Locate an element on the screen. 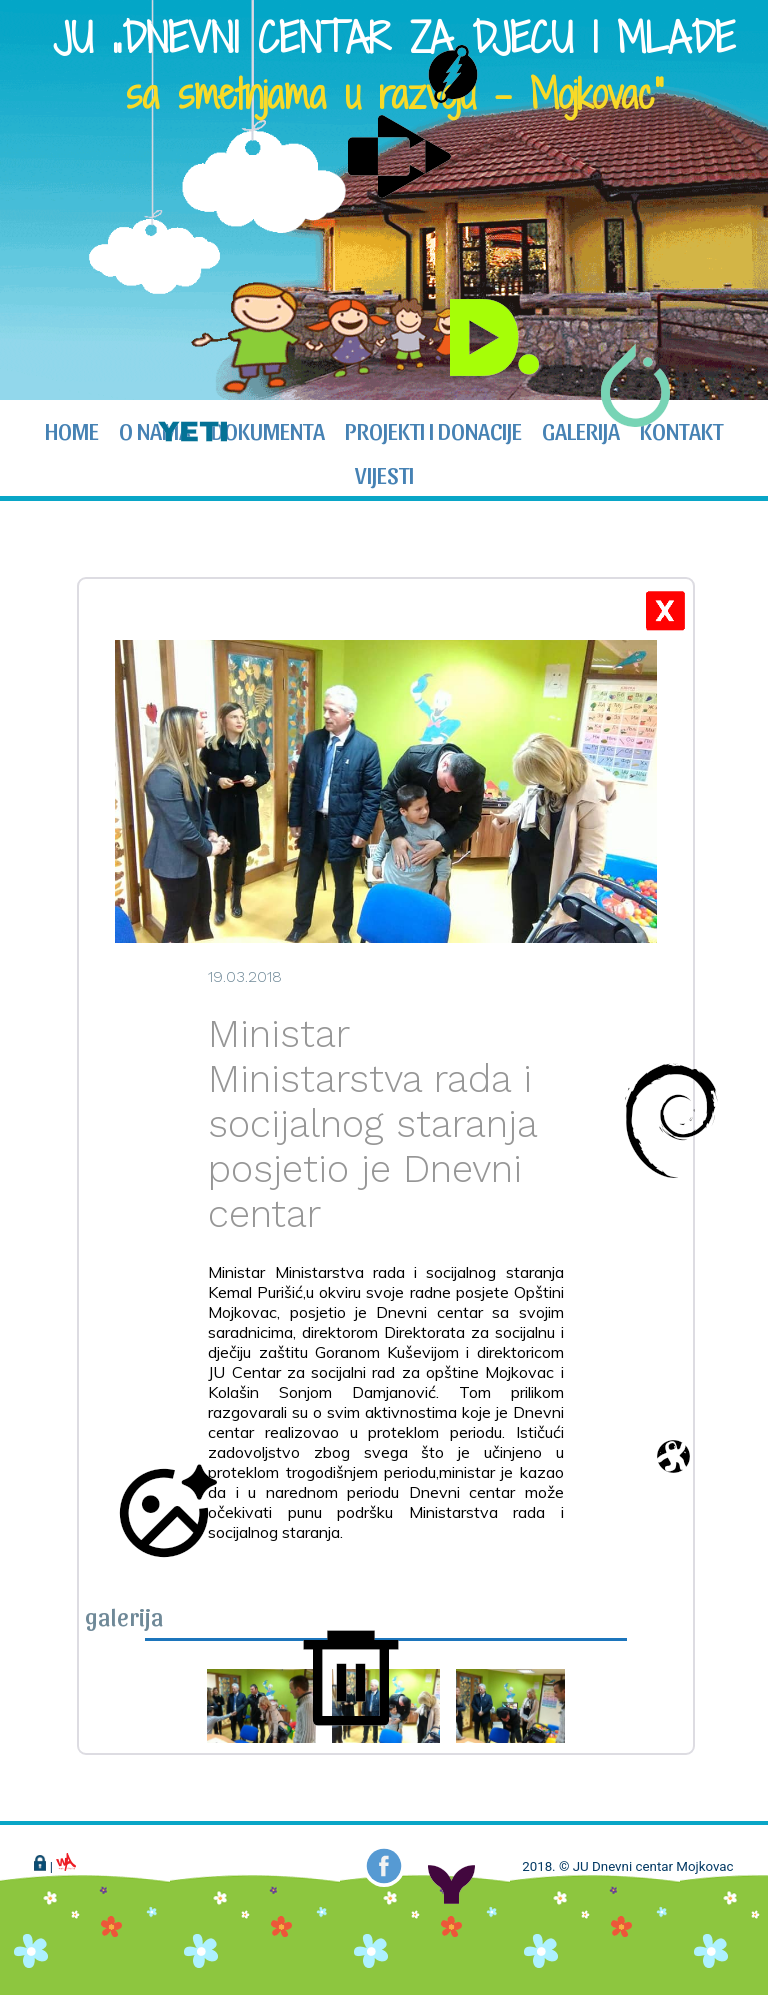 This screenshot has height=1995, width=768. debian linux operating system logo is located at coordinates (671, 1120).